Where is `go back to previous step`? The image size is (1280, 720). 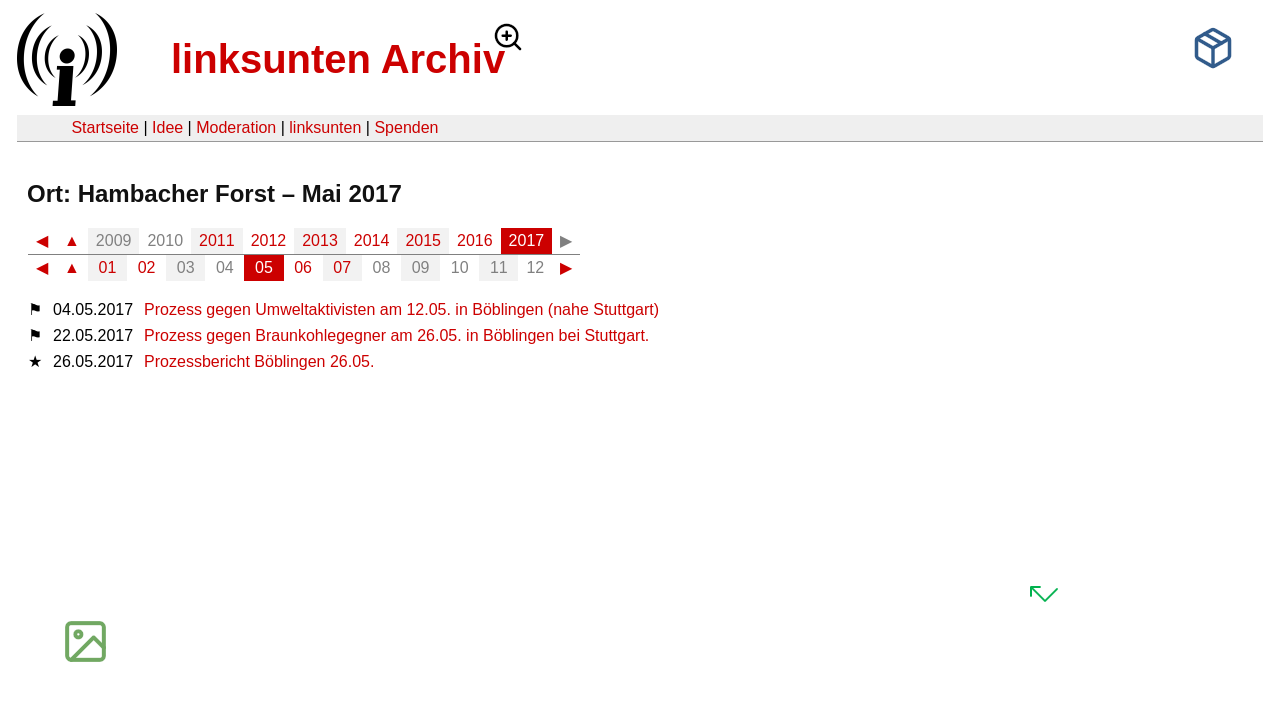 go back to previous step is located at coordinates (1044, 593).